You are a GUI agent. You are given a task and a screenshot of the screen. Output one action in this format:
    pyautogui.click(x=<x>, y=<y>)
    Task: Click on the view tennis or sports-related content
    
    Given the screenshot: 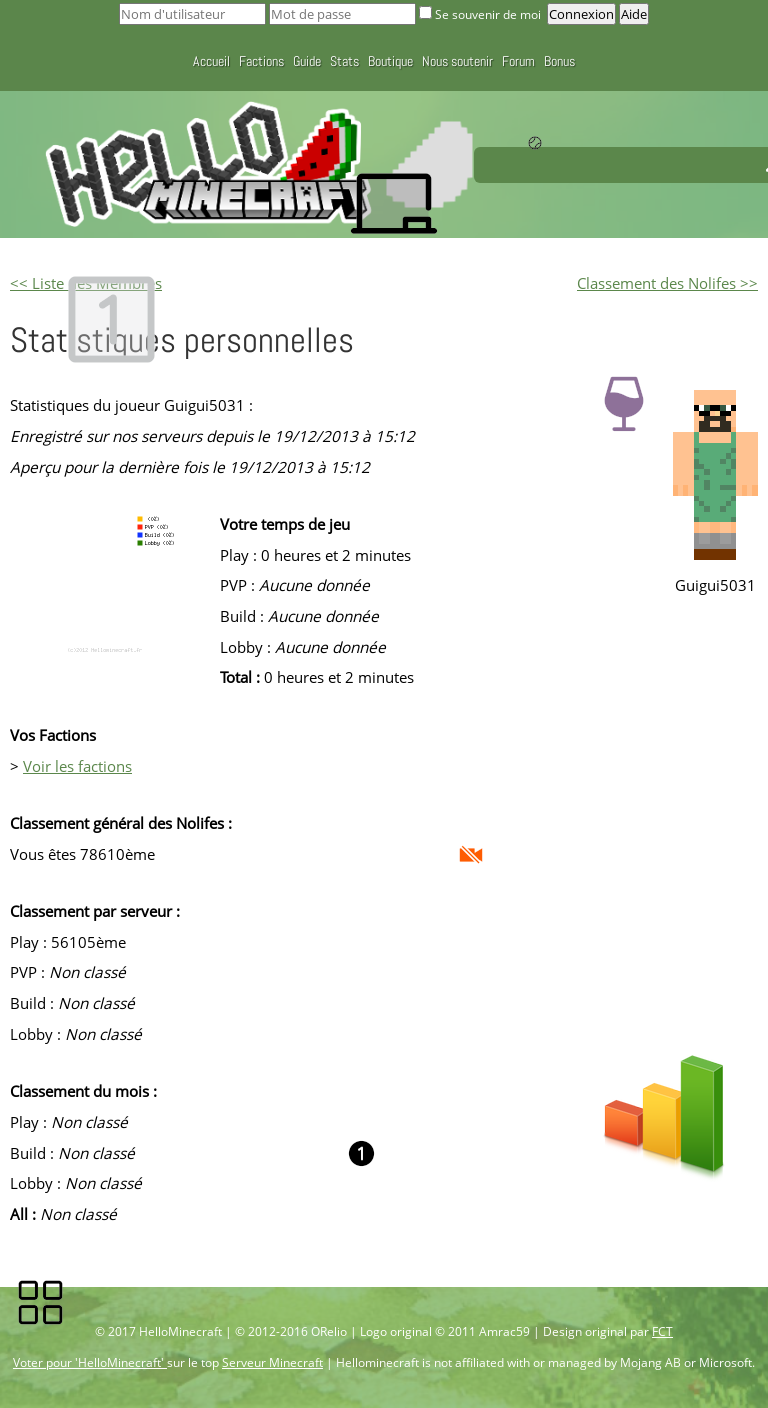 What is the action you would take?
    pyautogui.click(x=535, y=143)
    